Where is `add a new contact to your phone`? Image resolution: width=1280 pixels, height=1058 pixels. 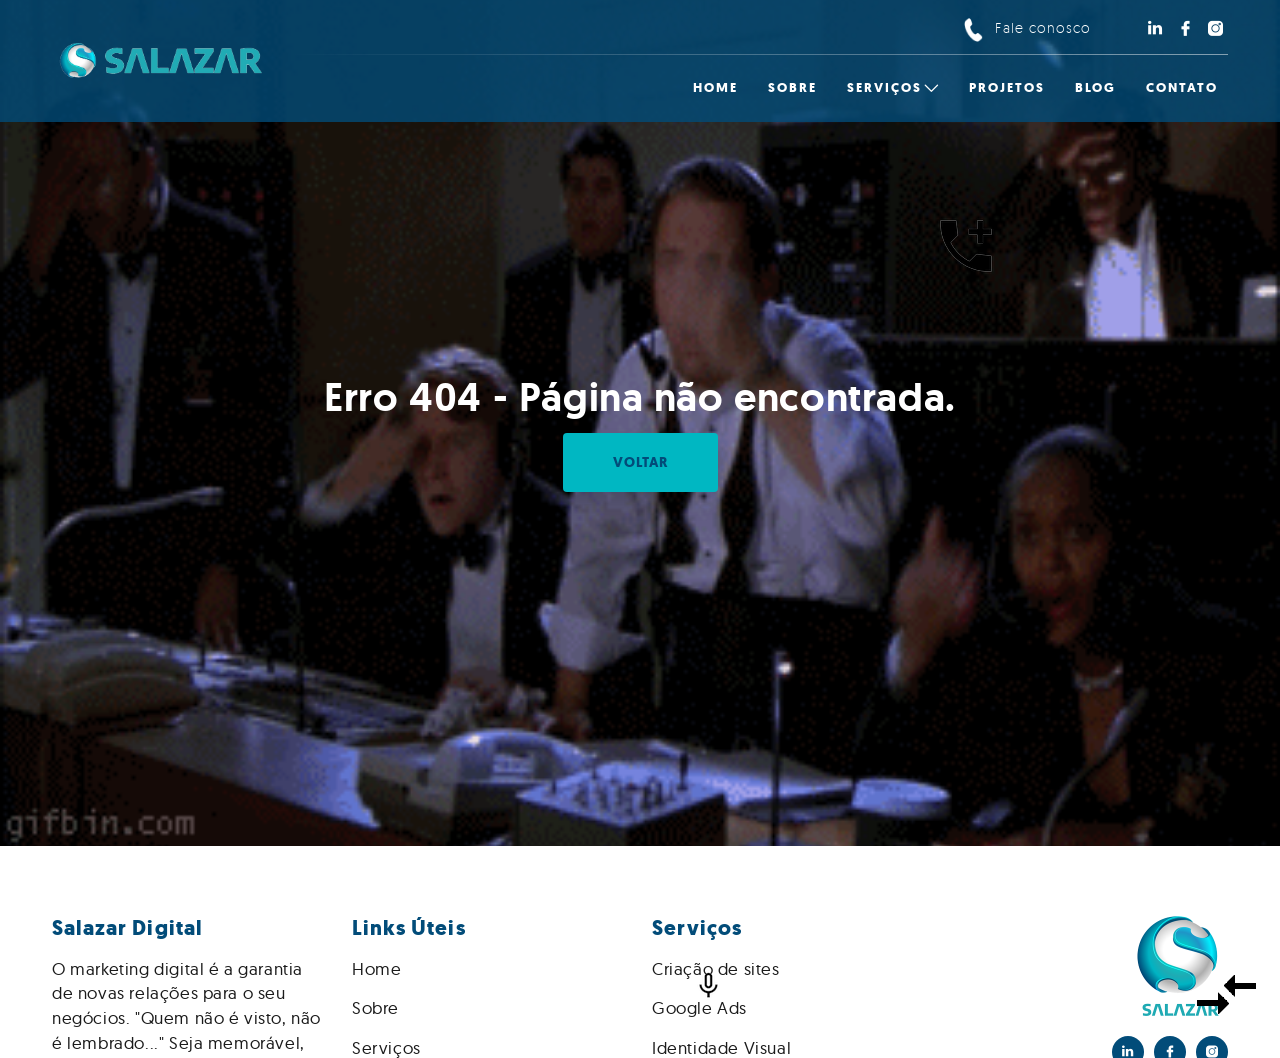 add a new contact to your phone is located at coordinates (966, 246).